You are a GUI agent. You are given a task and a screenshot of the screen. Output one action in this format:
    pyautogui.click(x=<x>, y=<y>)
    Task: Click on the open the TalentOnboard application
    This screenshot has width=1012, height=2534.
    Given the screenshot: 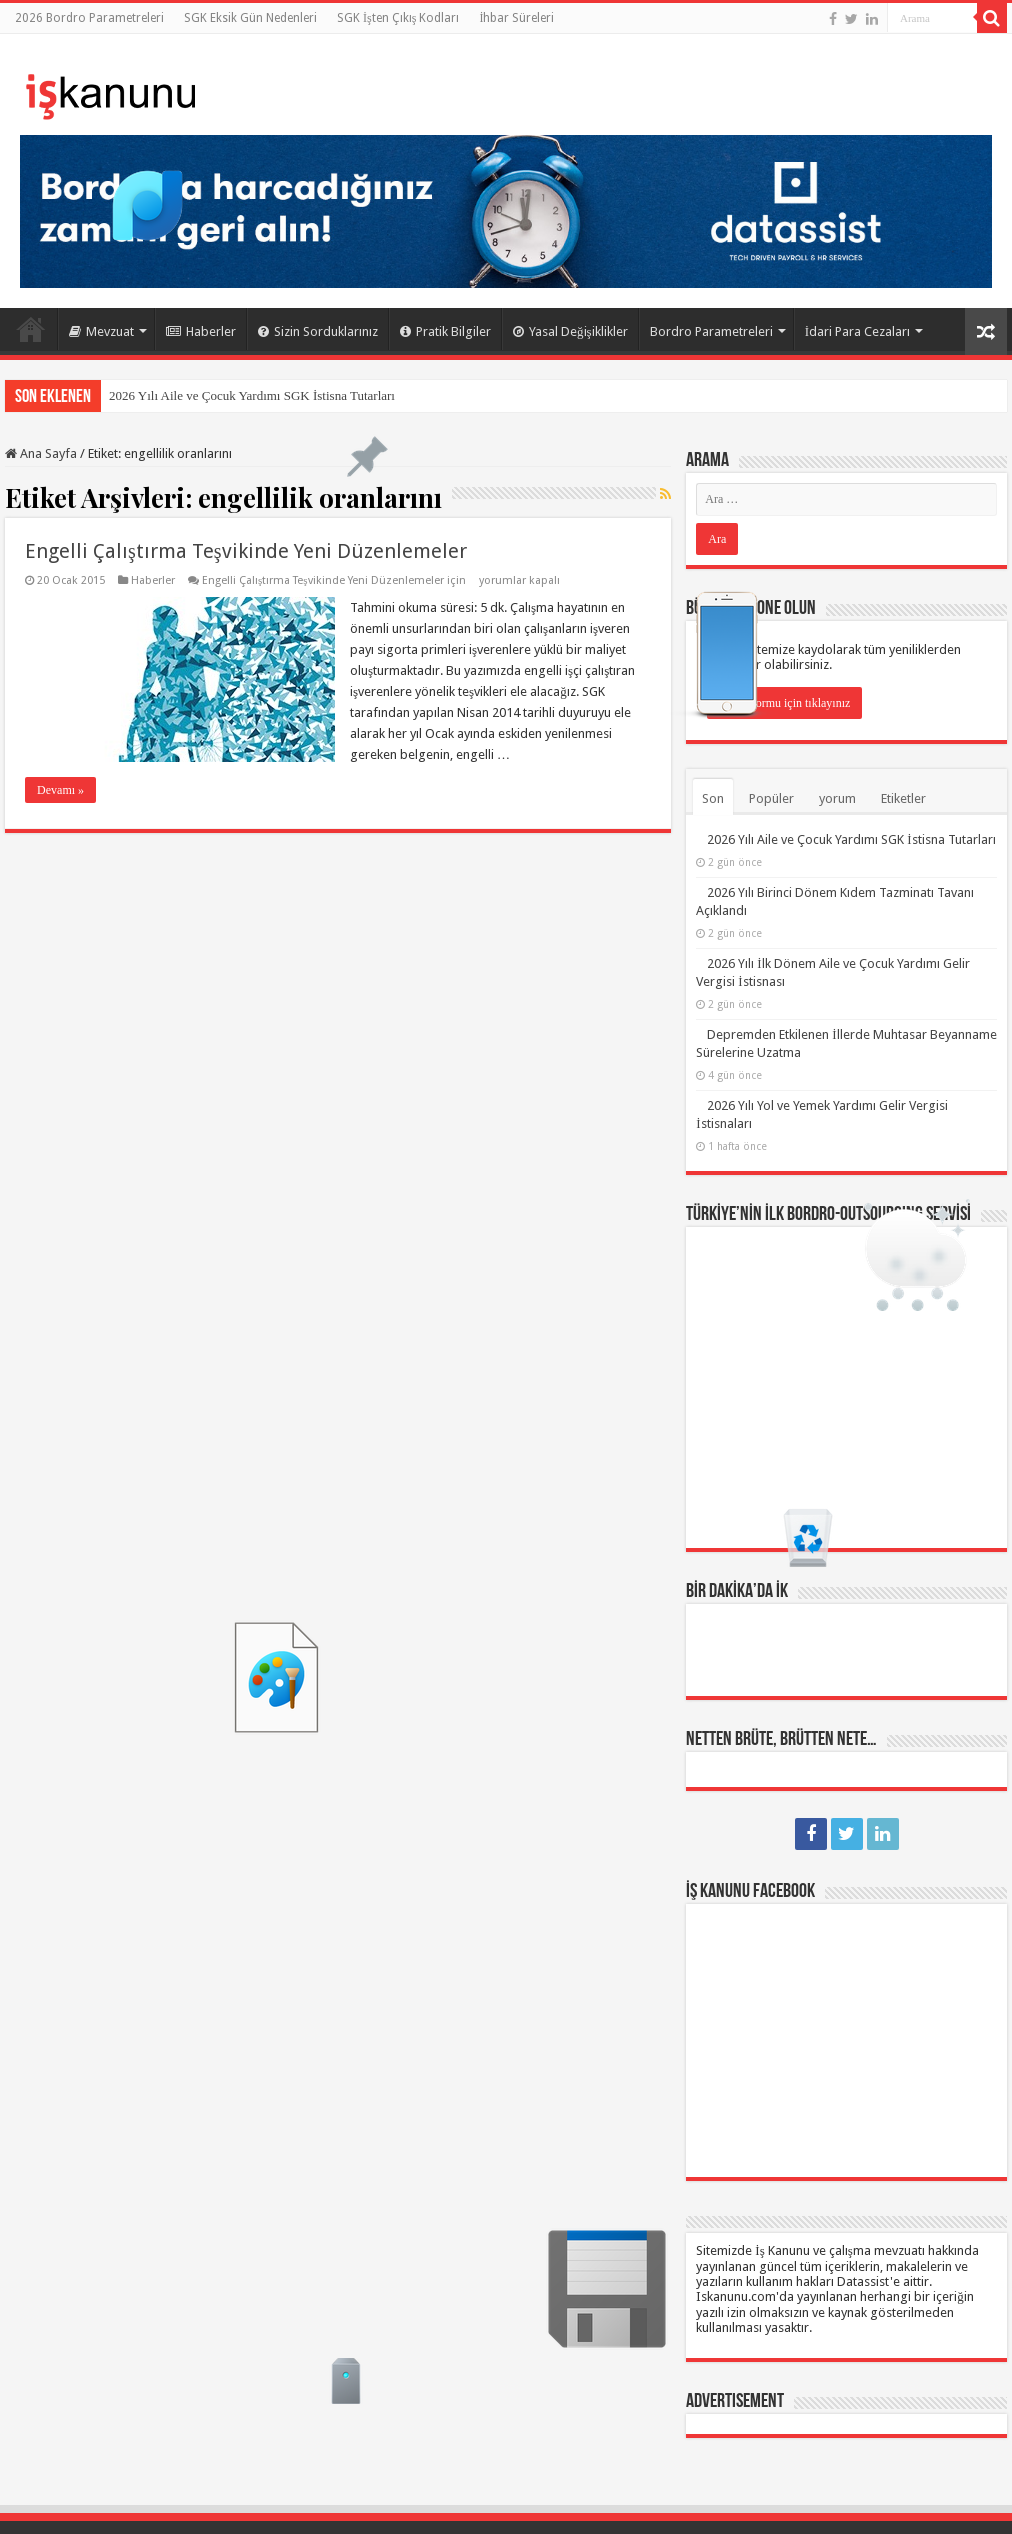 What is the action you would take?
    pyautogui.click(x=147, y=205)
    